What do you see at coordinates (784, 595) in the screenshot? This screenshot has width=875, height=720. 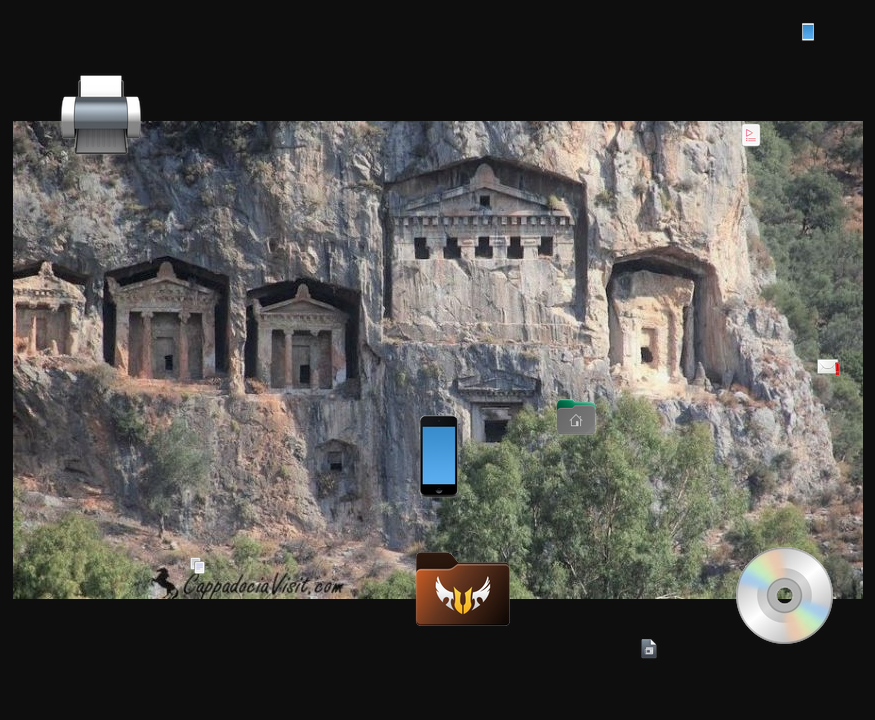 I see `insert or eject optical disc media` at bounding box center [784, 595].